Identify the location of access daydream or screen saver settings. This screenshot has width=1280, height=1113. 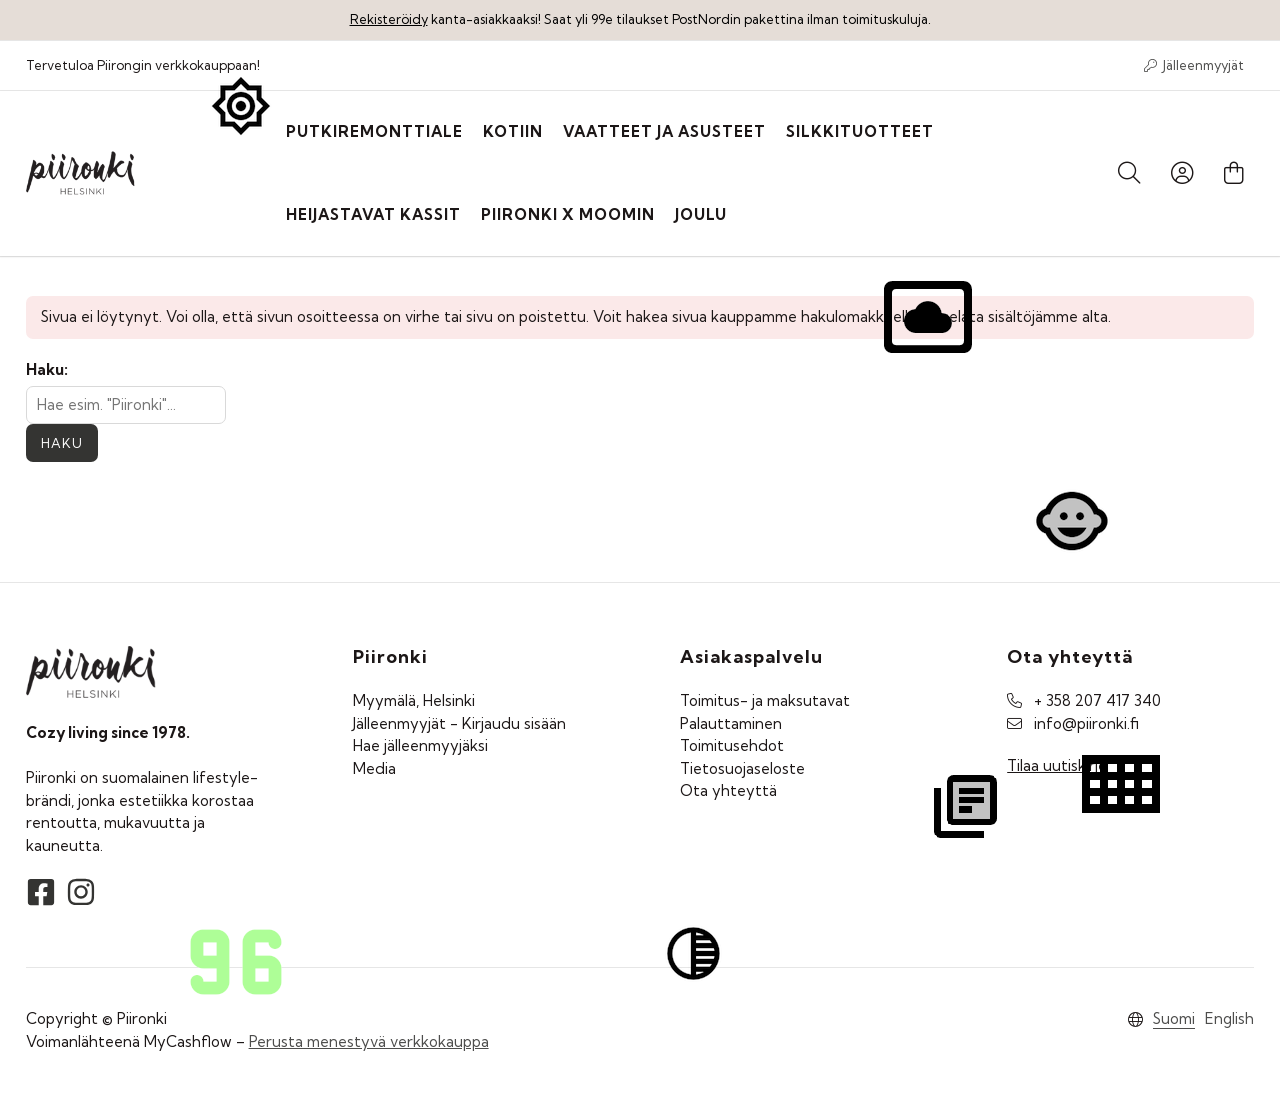
(928, 317).